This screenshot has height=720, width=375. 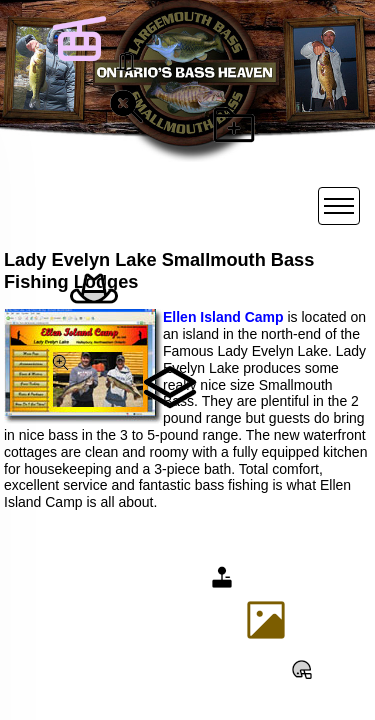 I want to click on view image or photo, so click(x=266, y=620).